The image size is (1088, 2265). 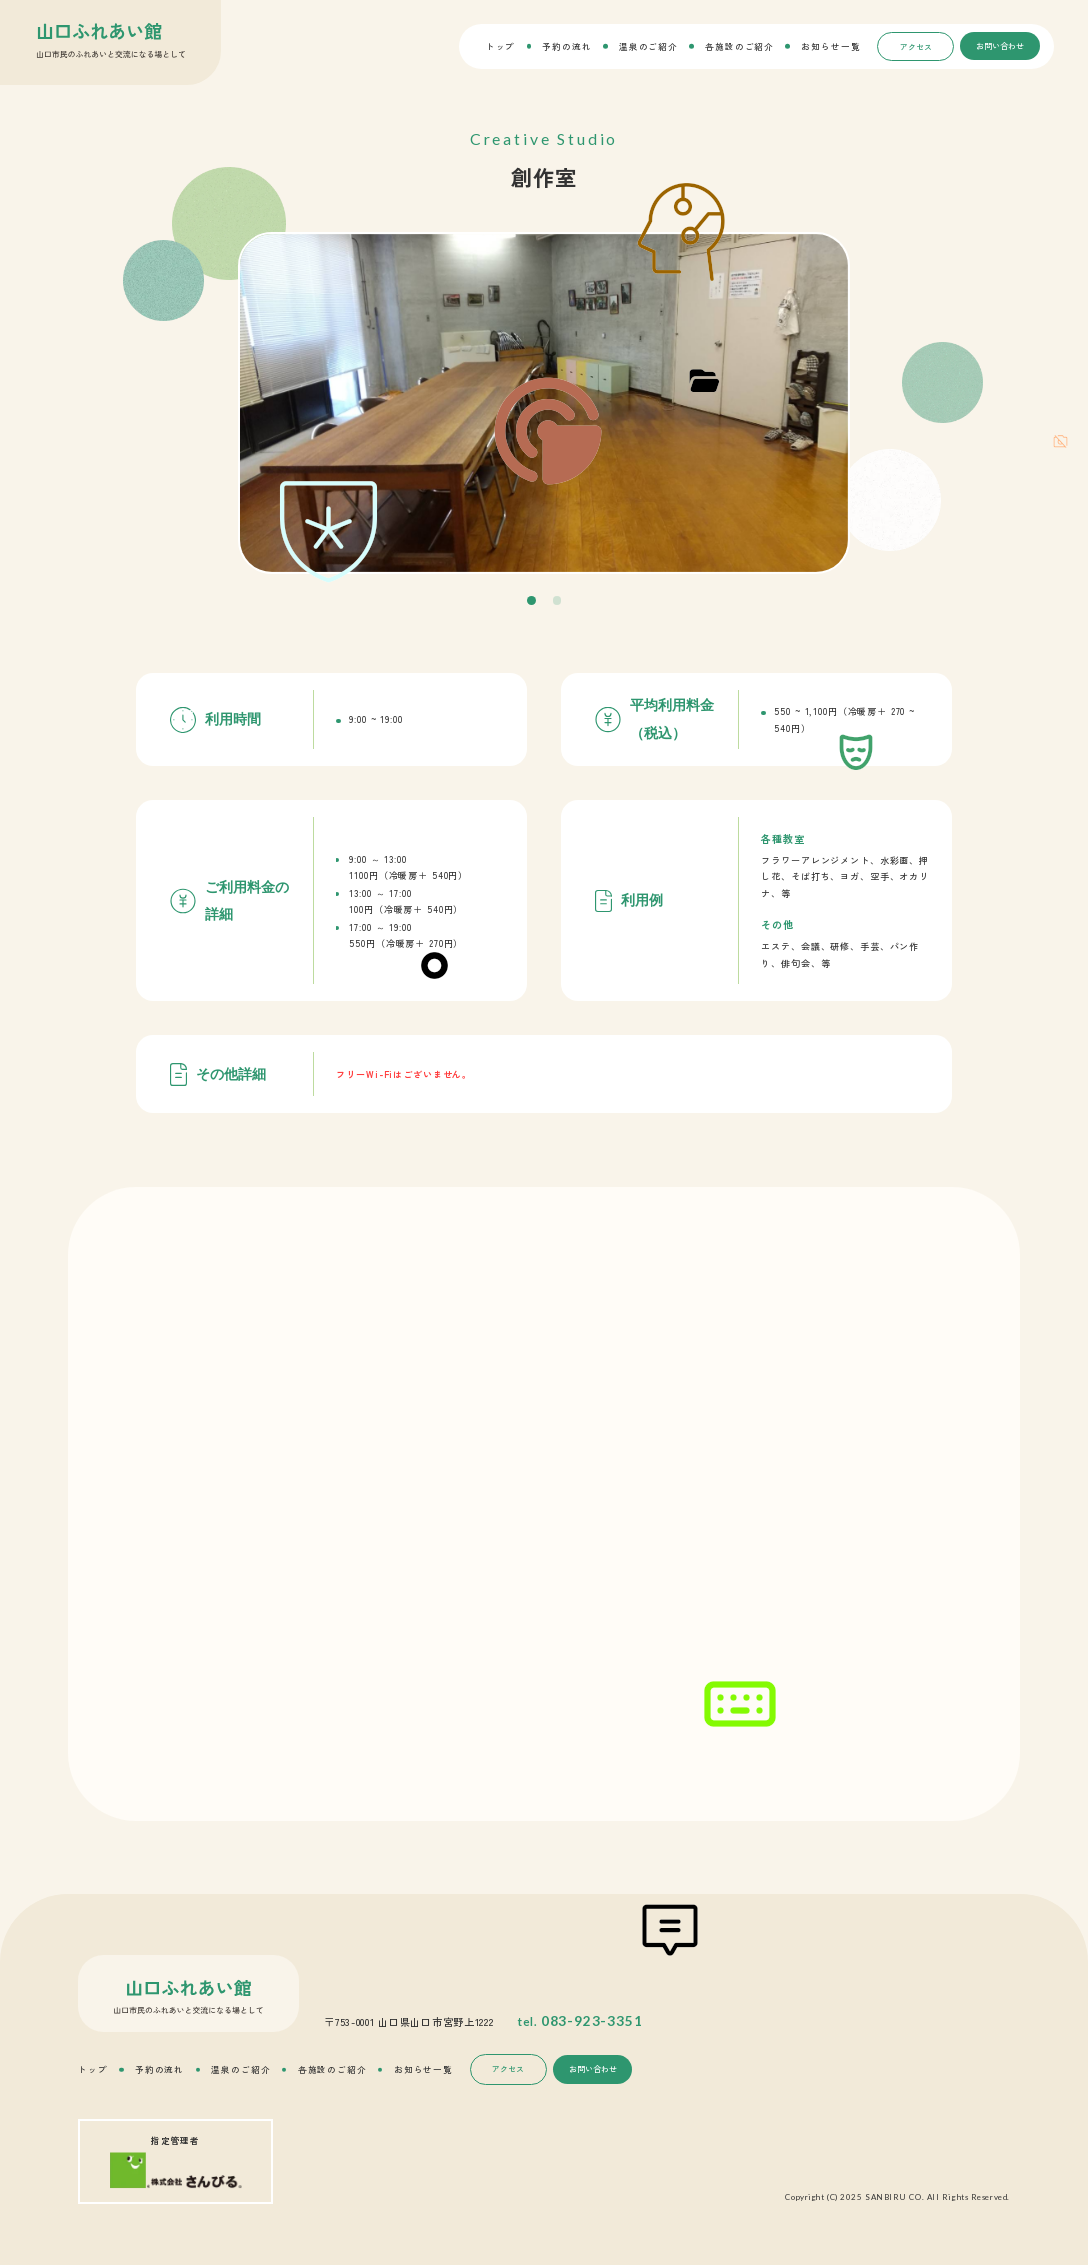 What do you see at coordinates (548, 431) in the screenshot?
I see `scan for nearby devices or networks` at bounding box center [548, 431].